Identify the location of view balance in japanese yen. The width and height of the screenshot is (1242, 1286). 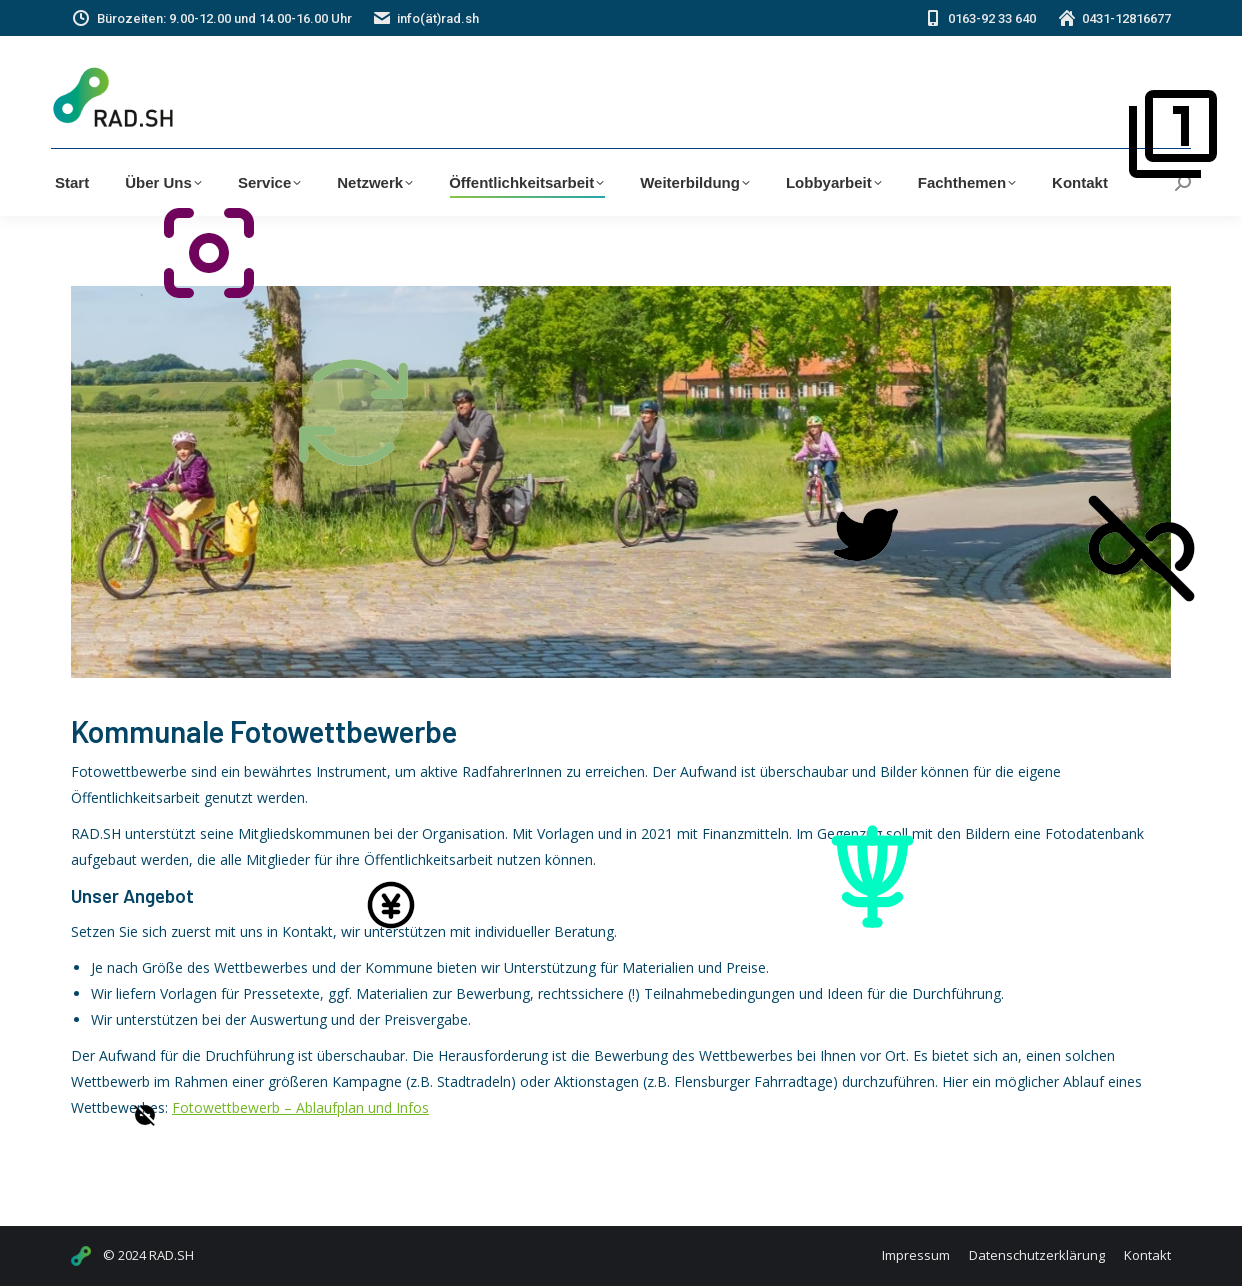
(391, 905).